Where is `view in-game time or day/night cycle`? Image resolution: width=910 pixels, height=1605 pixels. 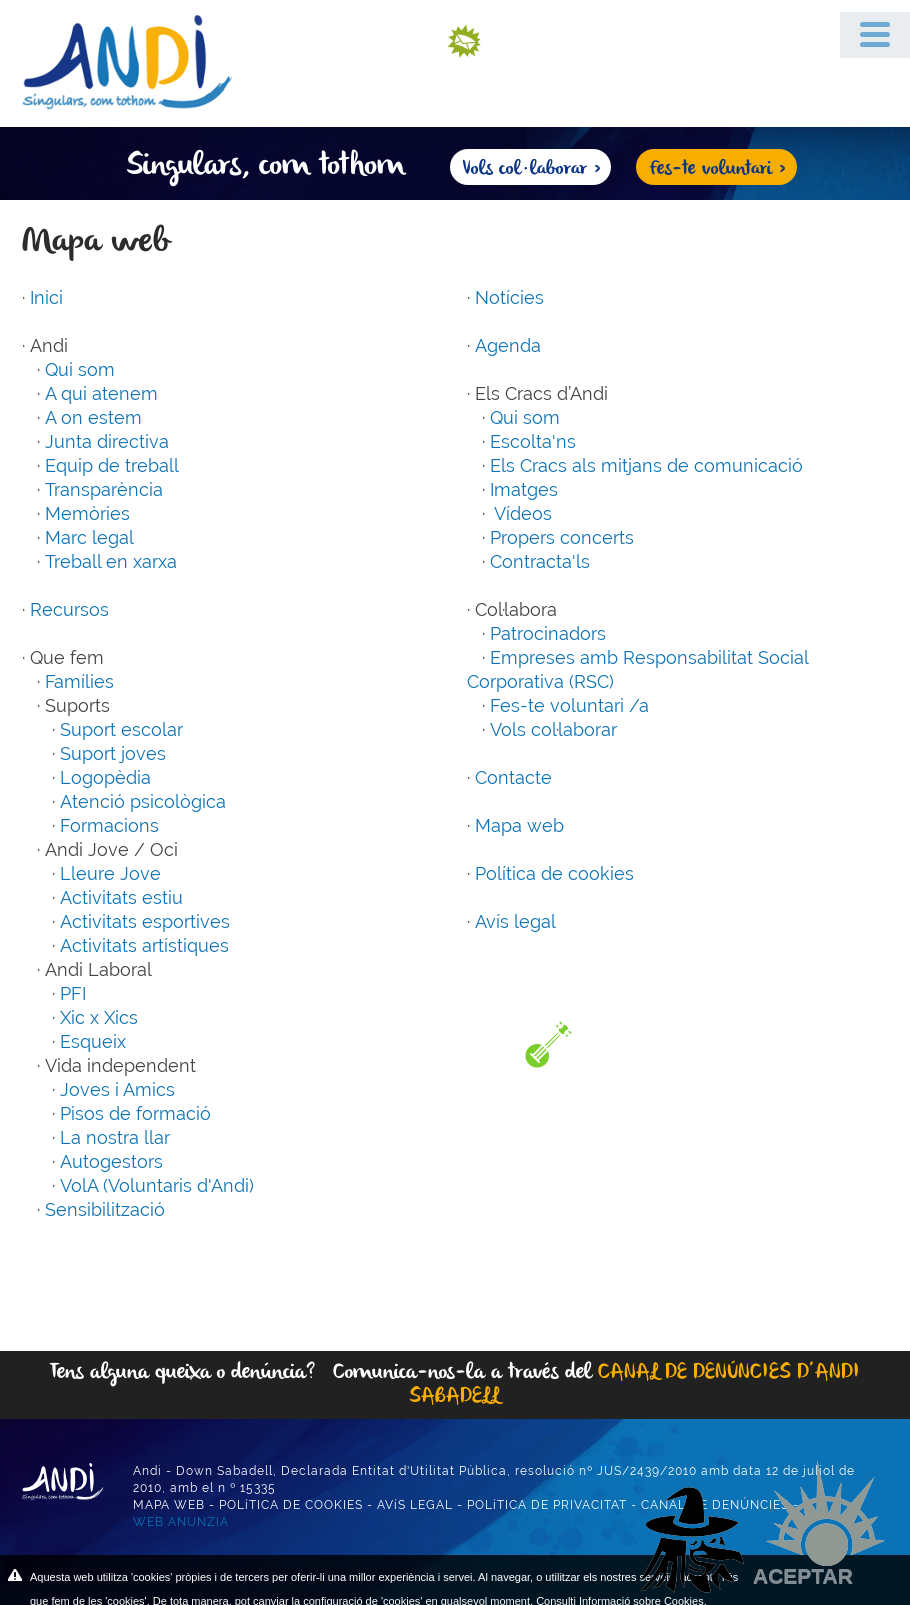 view in-game time or day/night cycle is located at coordinates (824, 1512).